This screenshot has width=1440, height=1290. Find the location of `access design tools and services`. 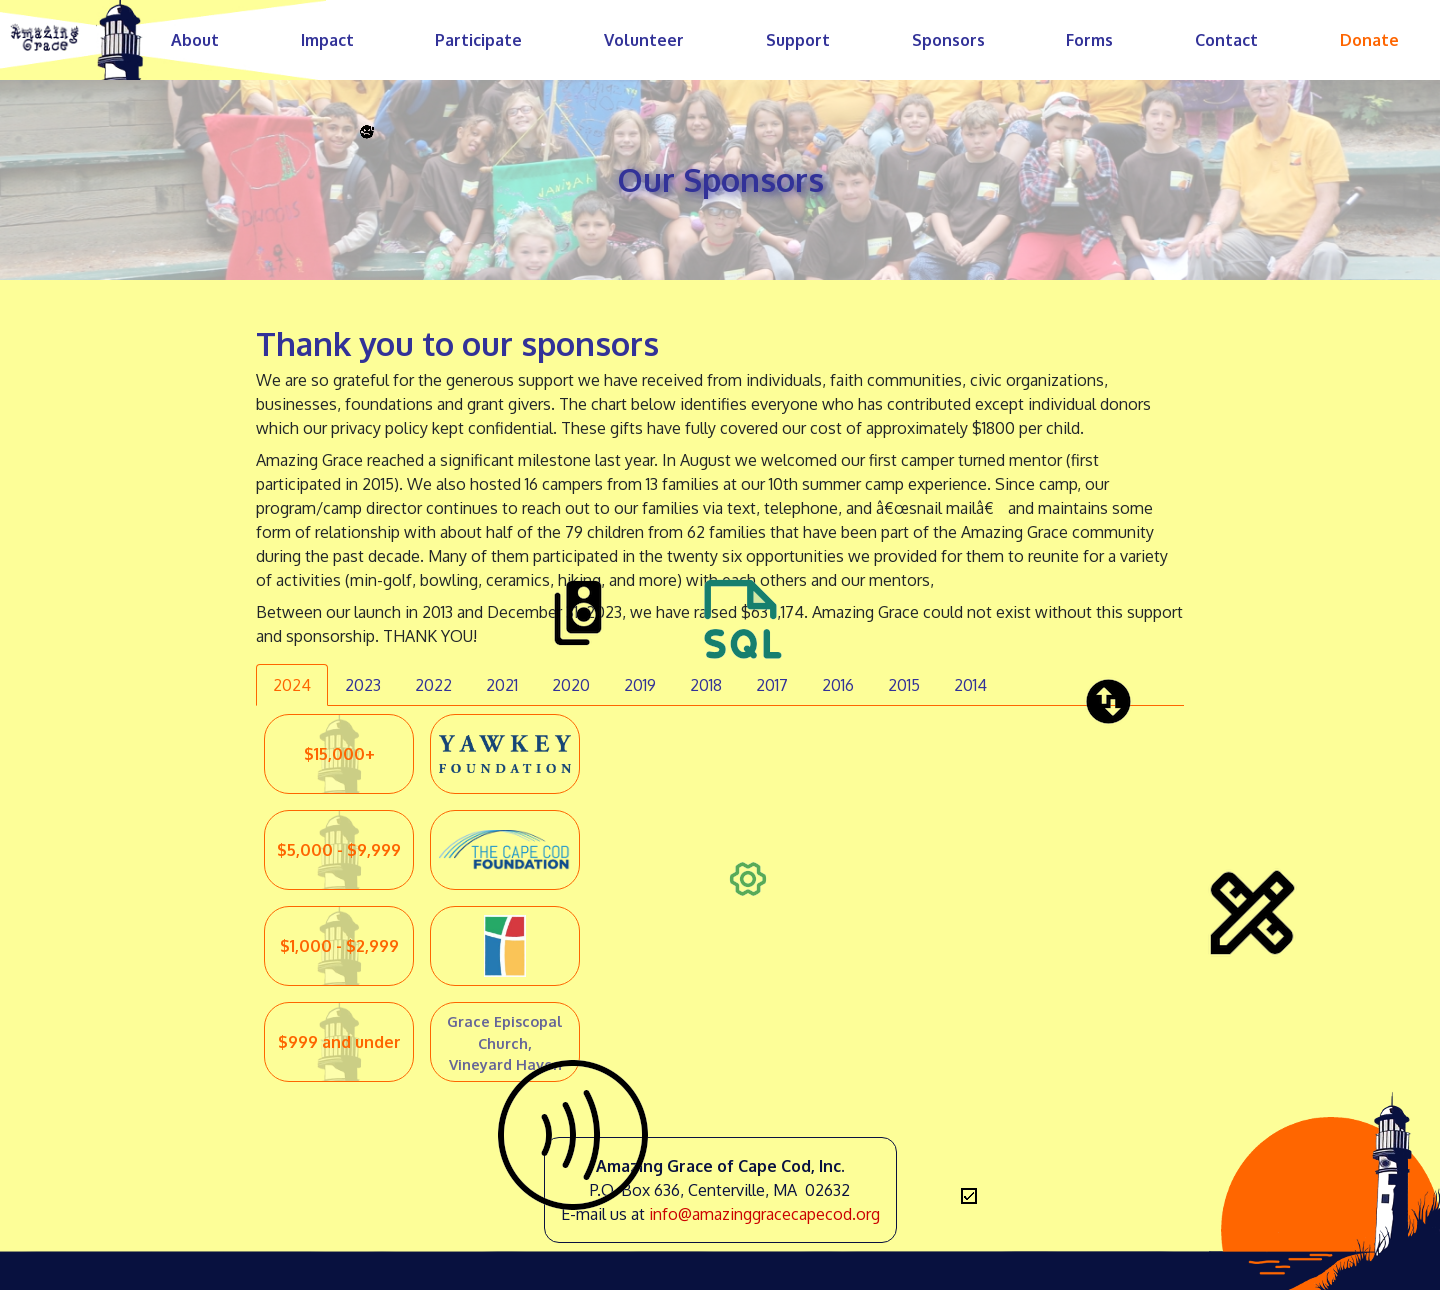

access design tools and services is located at coordinates (1252, 913).